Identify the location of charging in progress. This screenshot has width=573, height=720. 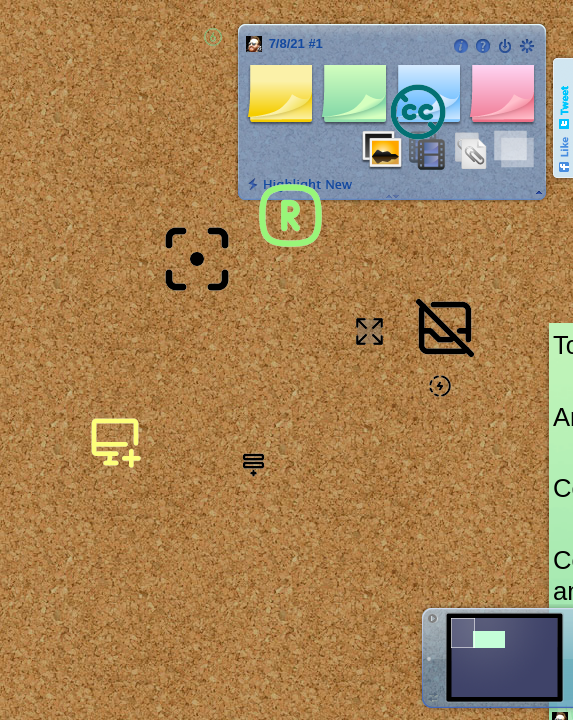
(440, 386).